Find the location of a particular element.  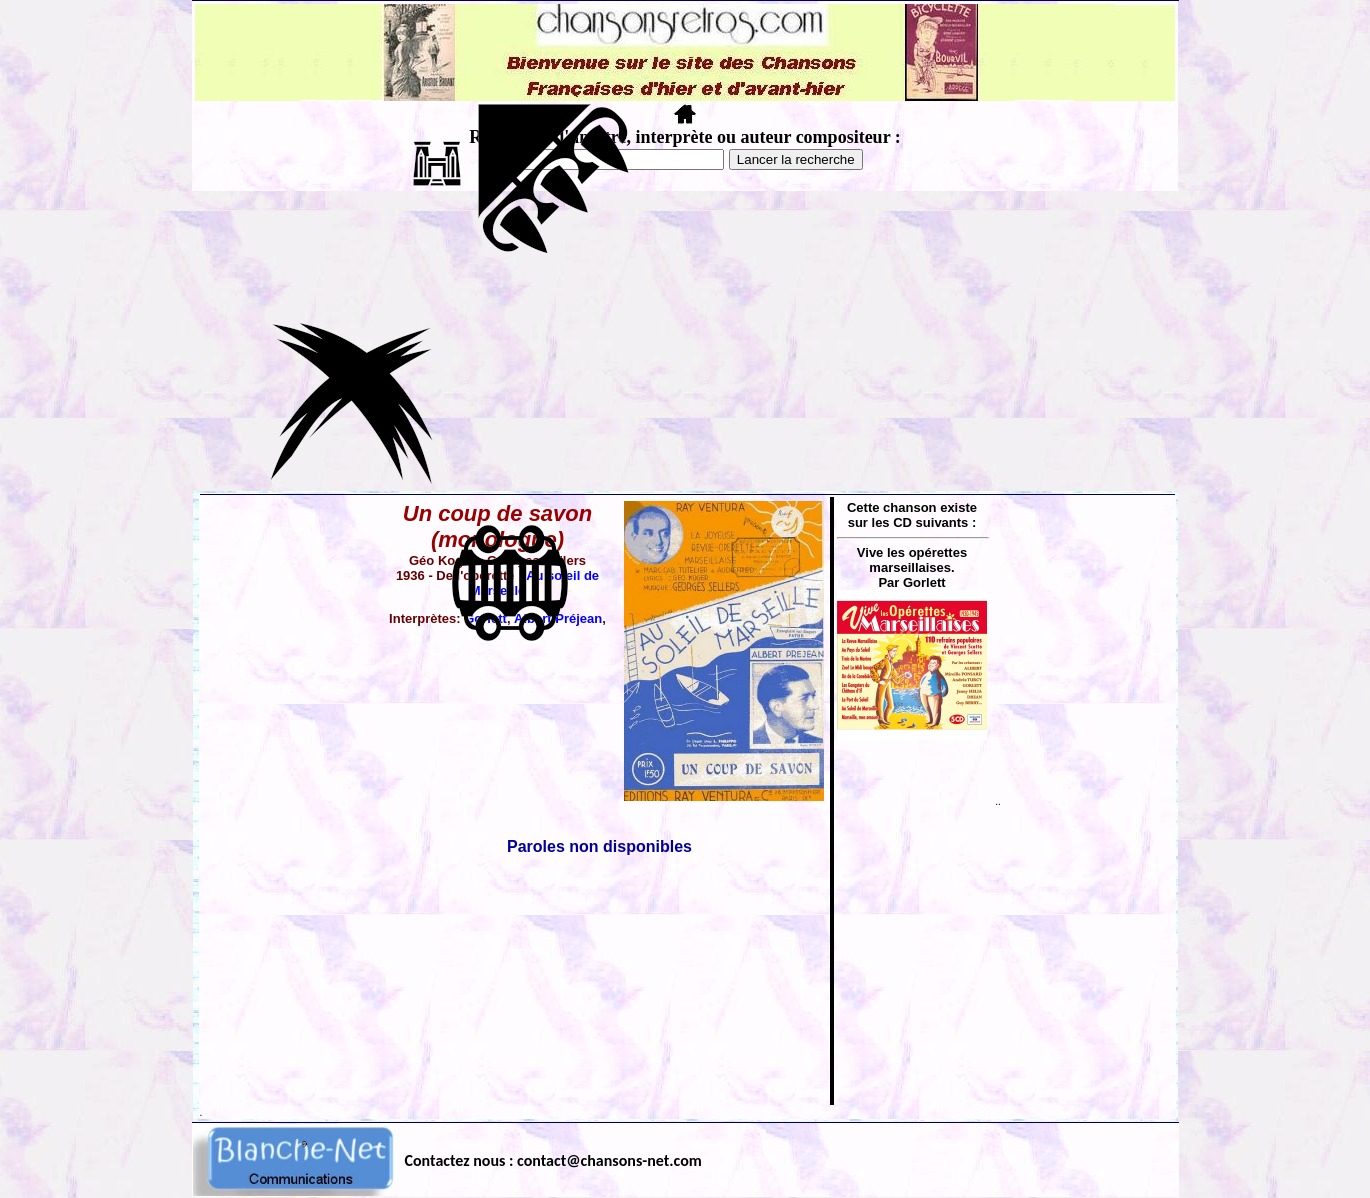

launch missile attack or special weapon ability is located at coordinates (554, 179).